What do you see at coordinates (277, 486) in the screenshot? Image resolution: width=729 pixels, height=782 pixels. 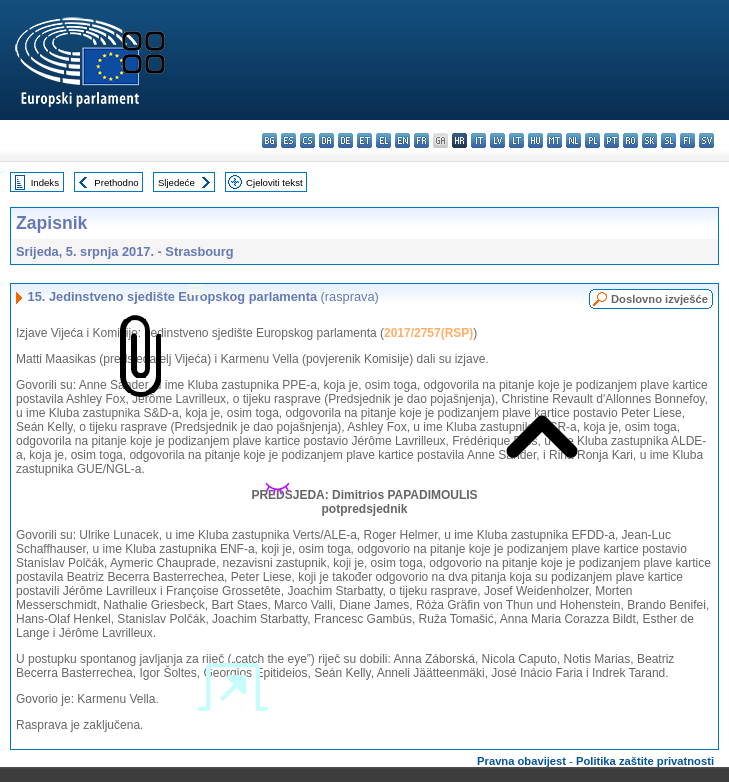 I see `hide password or sensitive content` at bounding box center [277, 486].